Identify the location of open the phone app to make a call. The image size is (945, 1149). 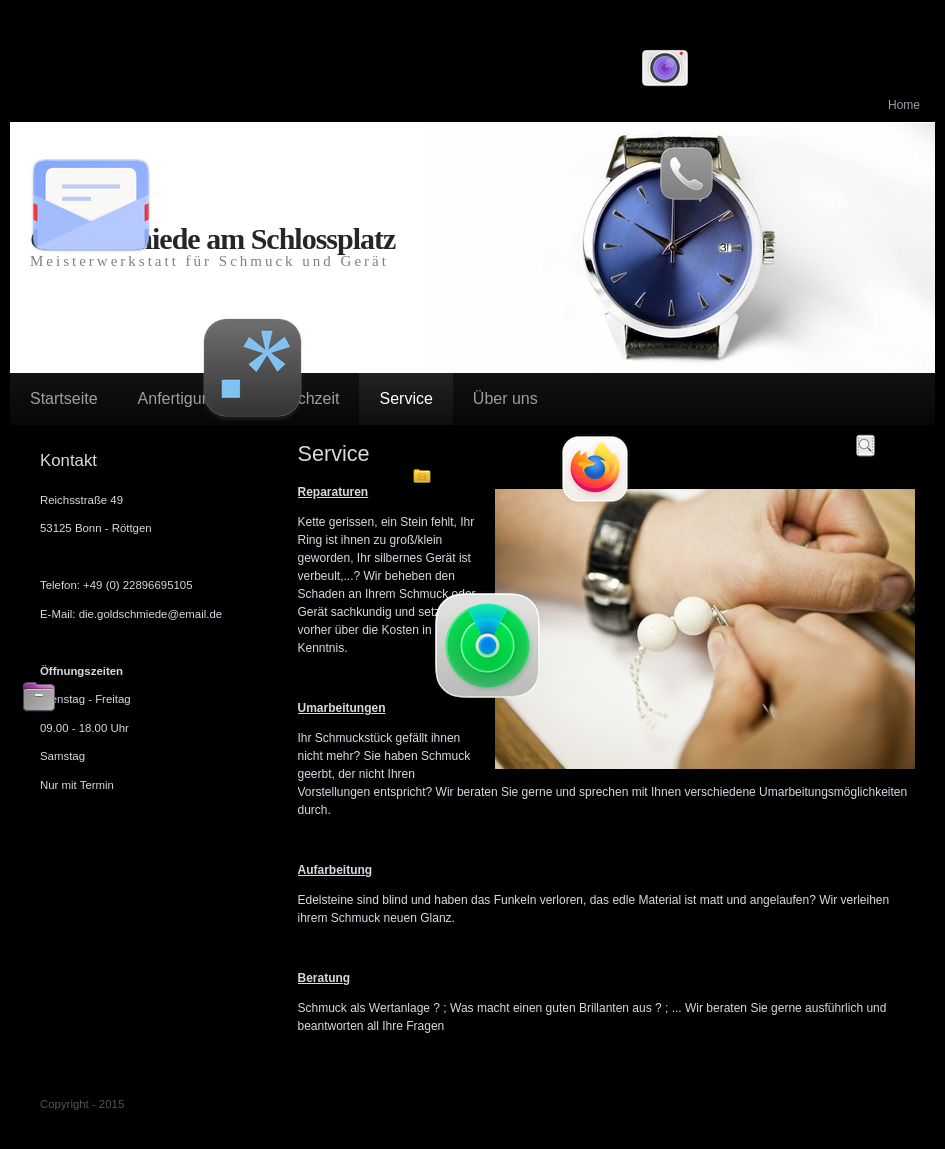
(686, 173).